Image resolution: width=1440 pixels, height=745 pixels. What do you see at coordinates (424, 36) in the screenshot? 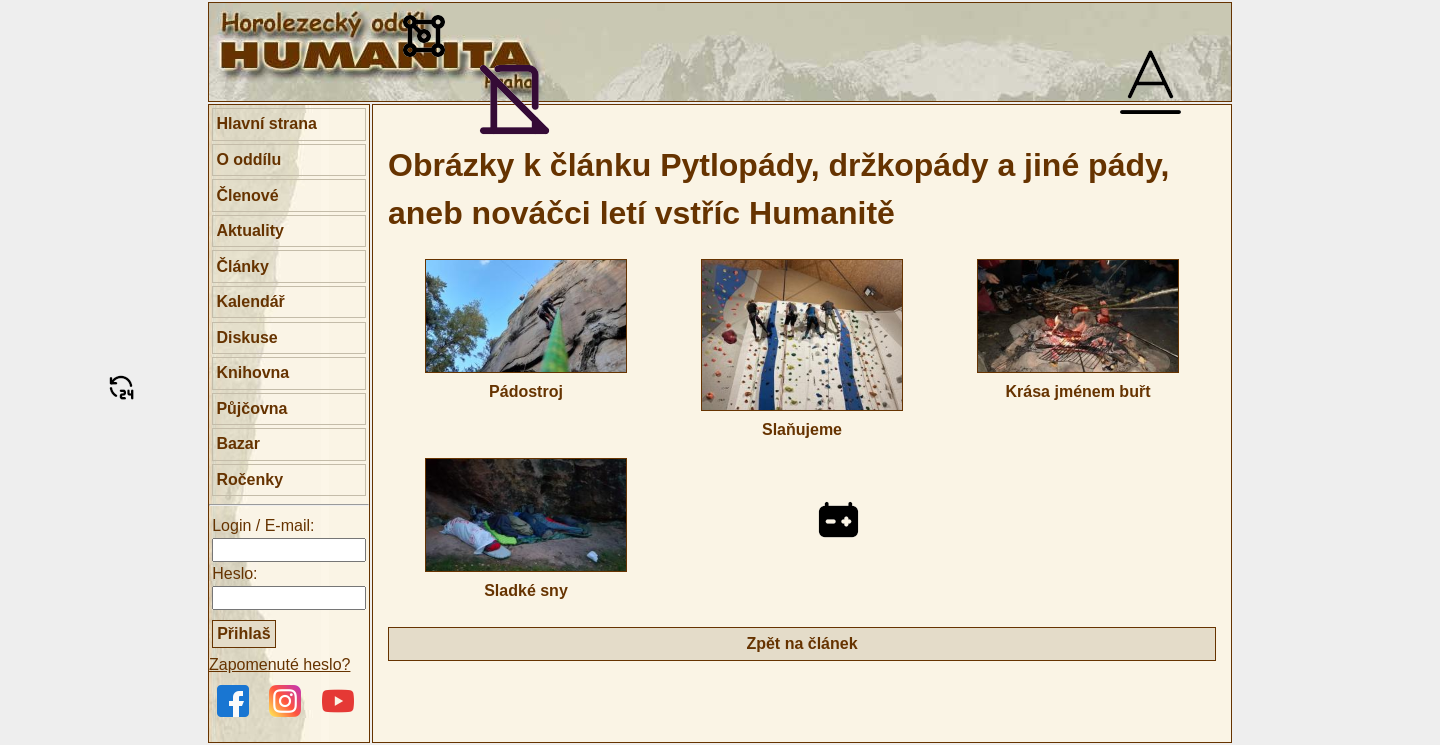
I see `view complex network topology` at bounding box center [424, 36].